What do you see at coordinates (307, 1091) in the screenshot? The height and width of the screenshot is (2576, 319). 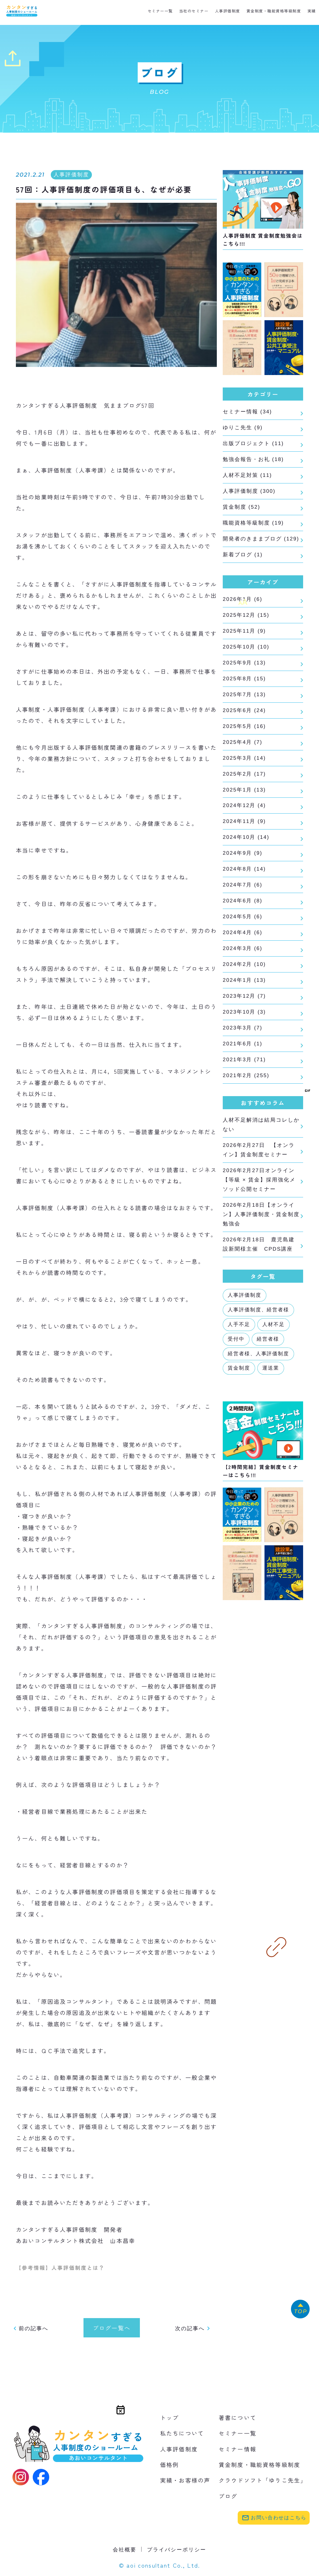 I see `insert a gif into your message` at bounding box center [307, 1091].